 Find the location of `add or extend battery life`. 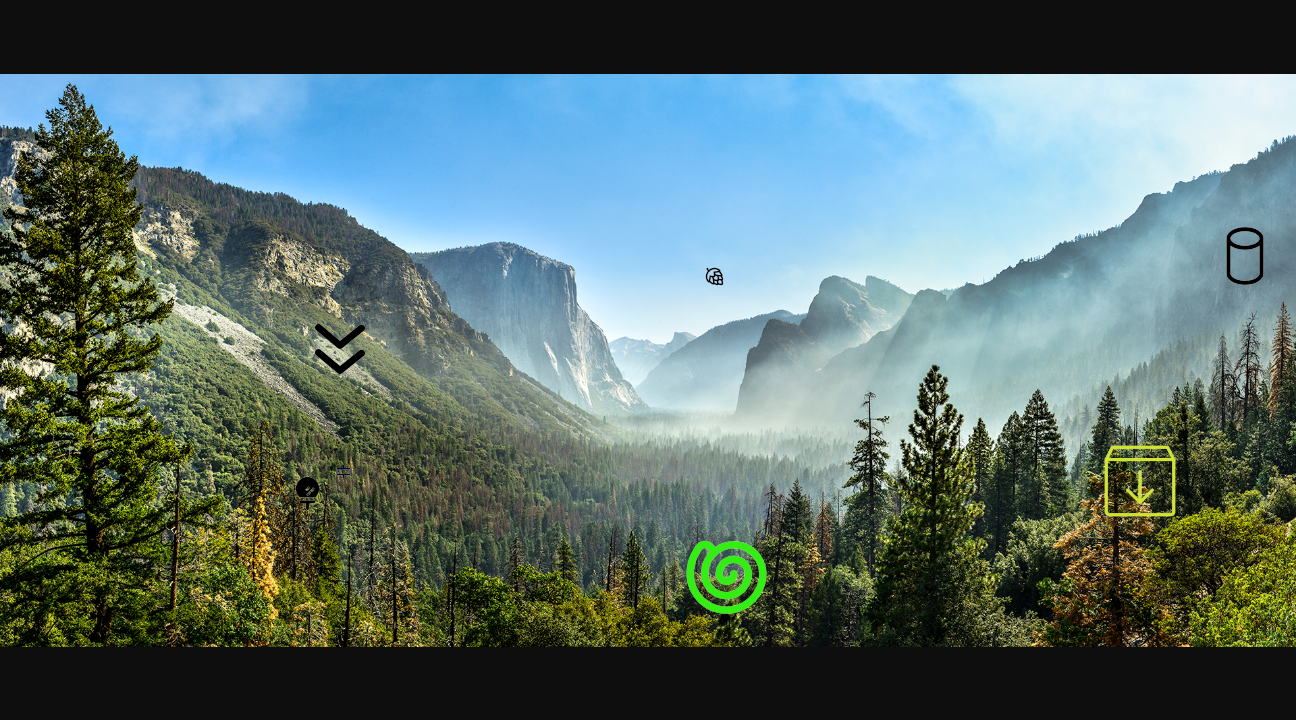

add or extend battery life is located at coordinates (144, 390).